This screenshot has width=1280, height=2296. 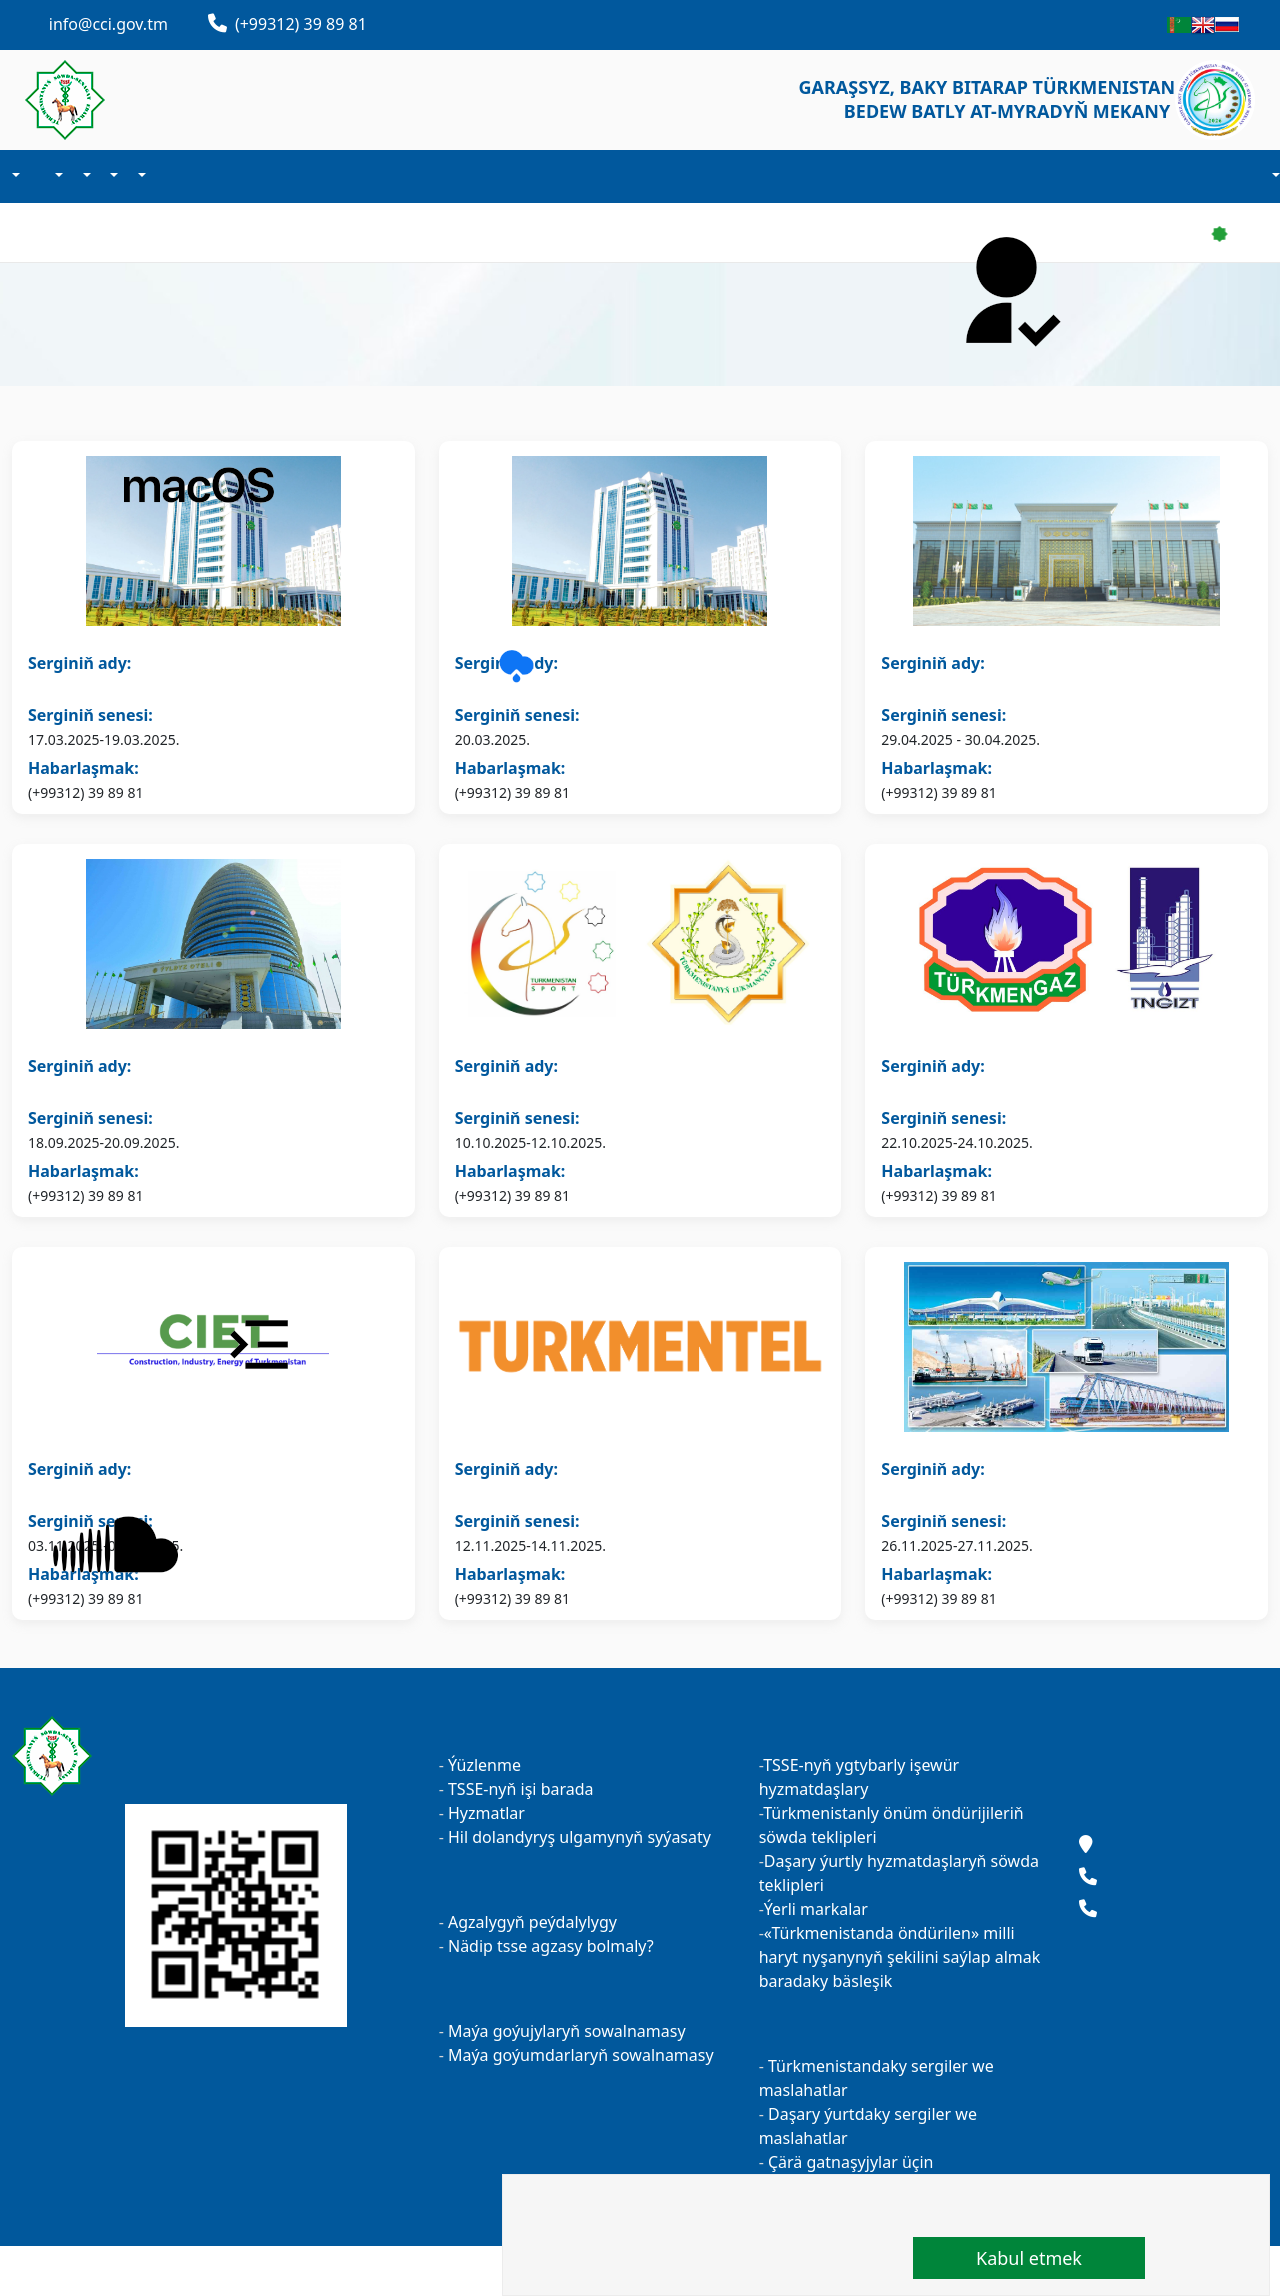 I want to click on follow this user, so click(x=1006, y=292).